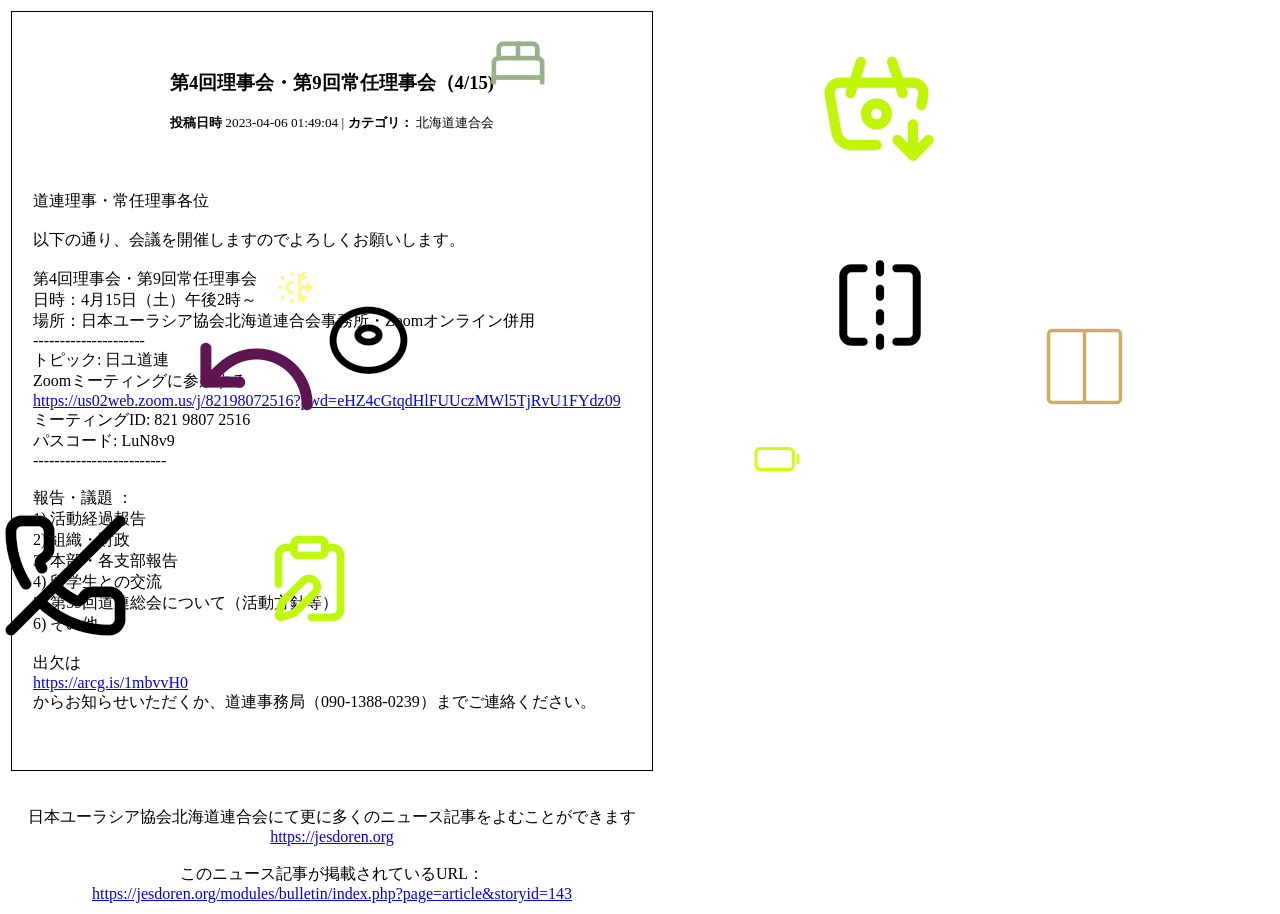 Image resolution: width=1280 pixels, height=914 pixels. Describe the element at coordinates (256, 376) in the screenshot. I see `undo the last action` at that location.